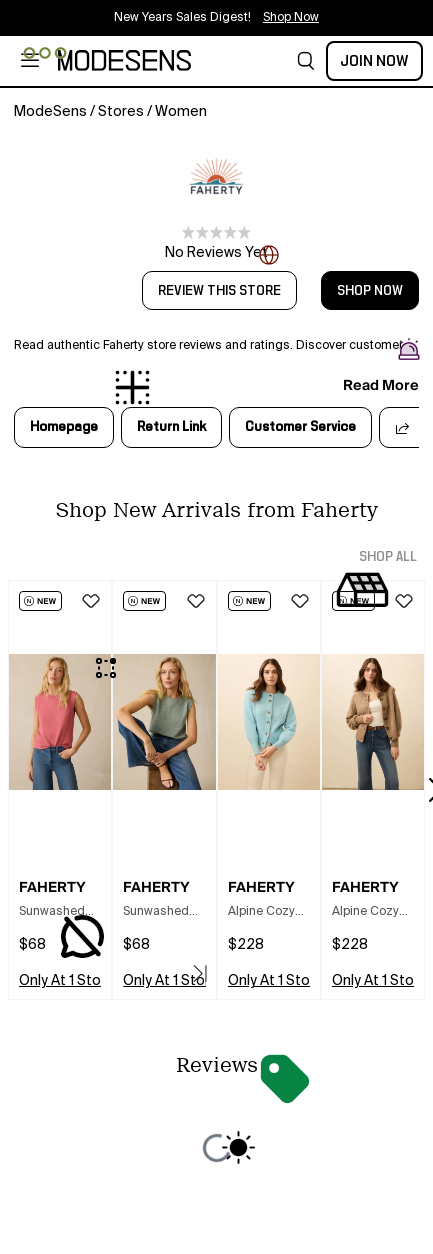 The image size is (433, 1254). I want to click on view solar panel system status, so click(362, 591).